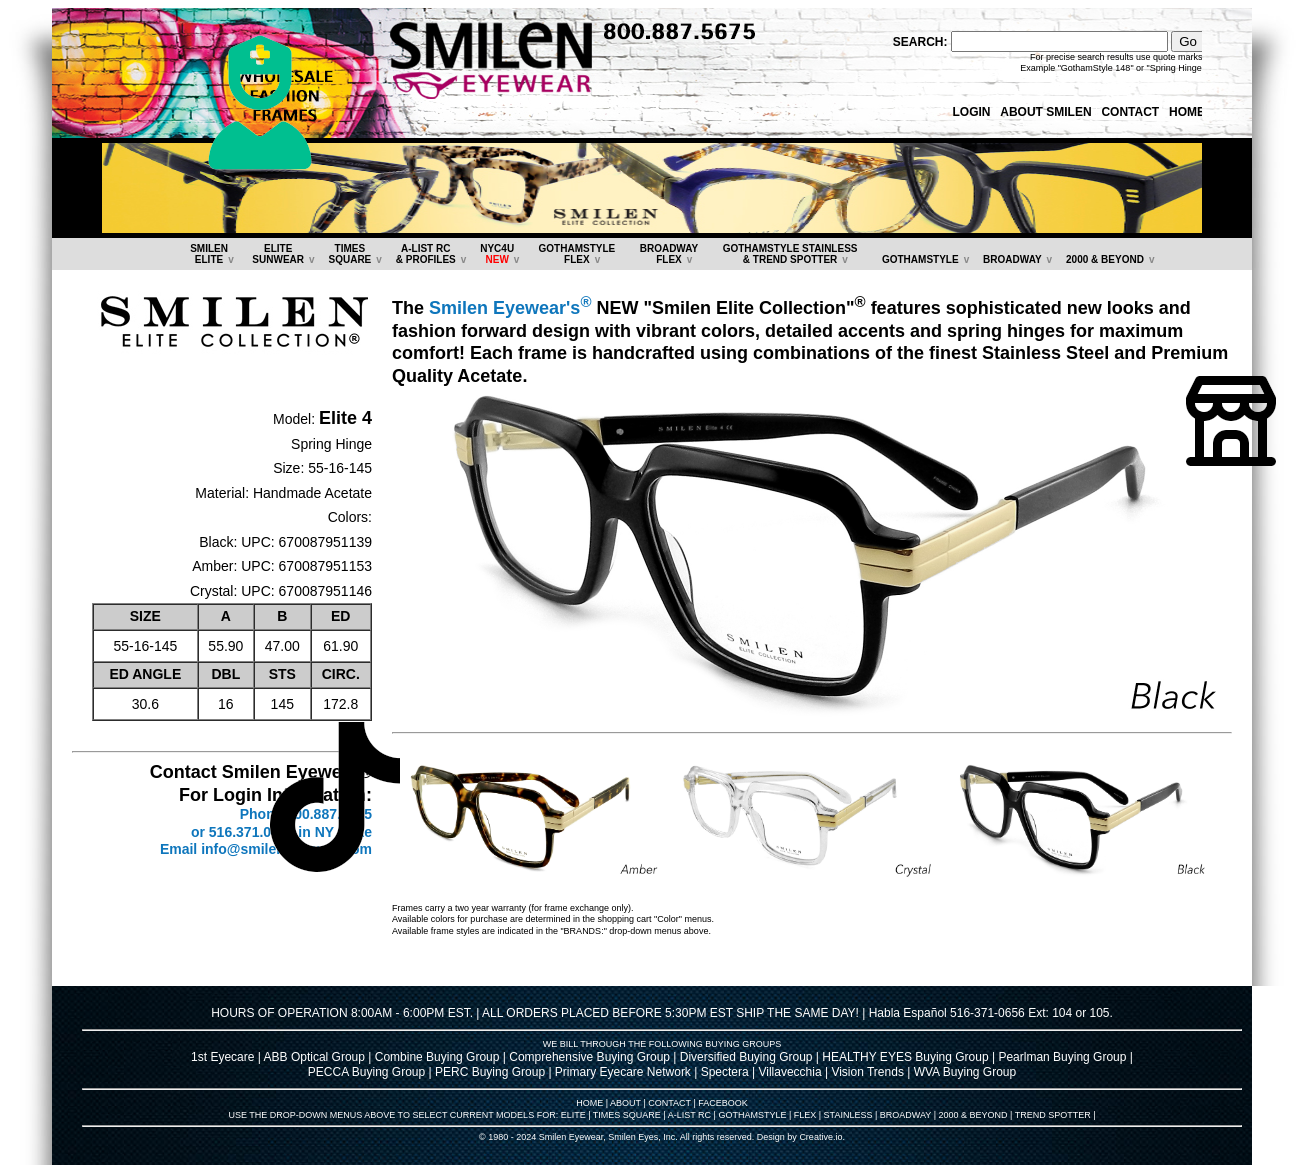 Image resolution: width=1296 pixels, height=1173 pixels. What do you see at coordinates (335, 797) in the screenshot?
I see `open TikTok app` at bounding box center [335, 797].